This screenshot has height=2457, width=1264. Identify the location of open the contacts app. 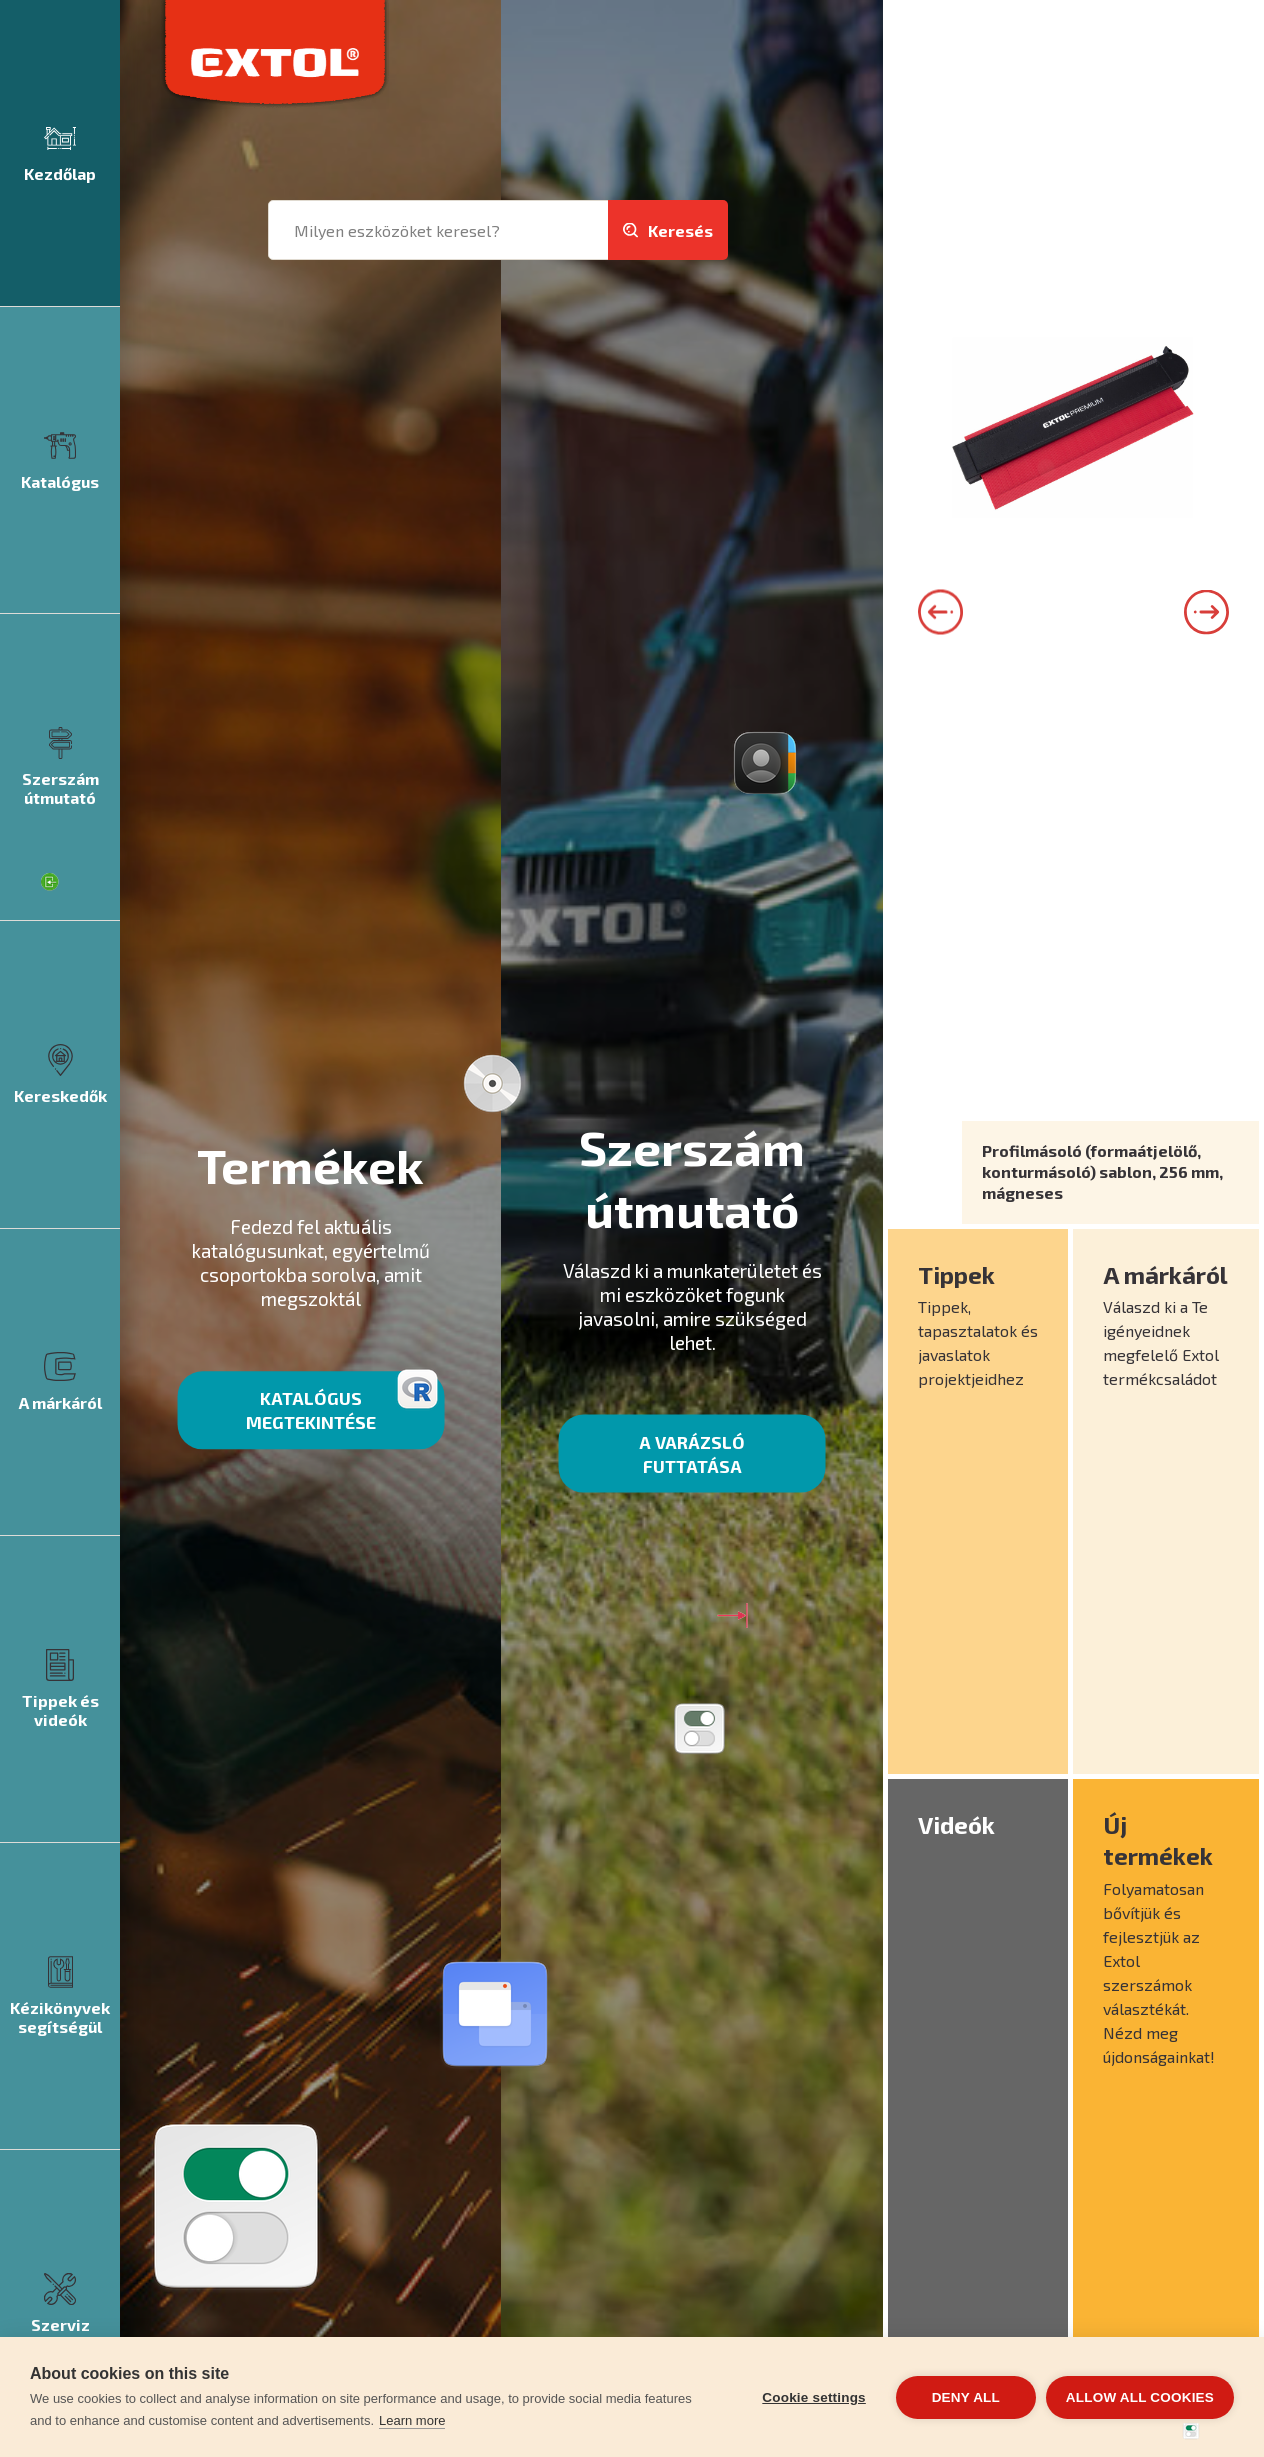
(765, 763).